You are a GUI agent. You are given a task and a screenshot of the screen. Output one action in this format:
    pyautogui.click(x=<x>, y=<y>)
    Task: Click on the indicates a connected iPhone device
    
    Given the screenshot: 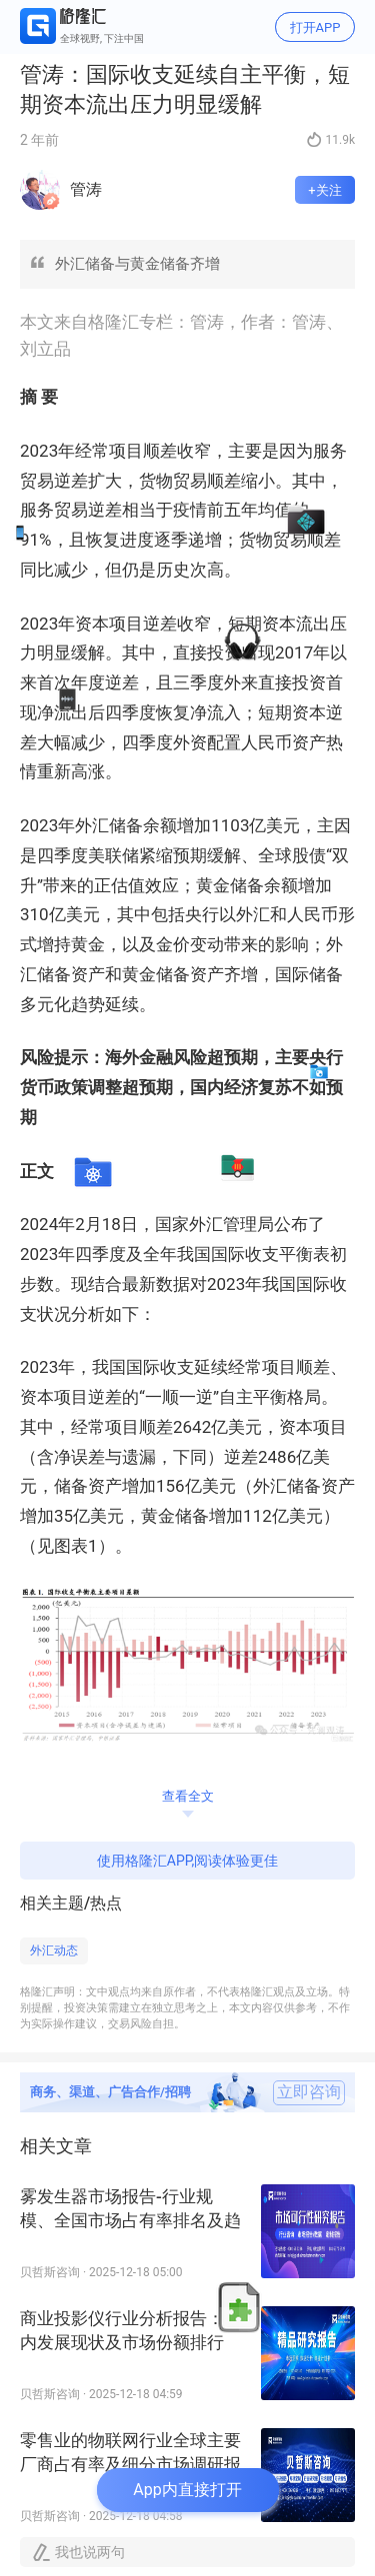 What is the action you would take?
    pyautogui.click(x=20, y=533)
    